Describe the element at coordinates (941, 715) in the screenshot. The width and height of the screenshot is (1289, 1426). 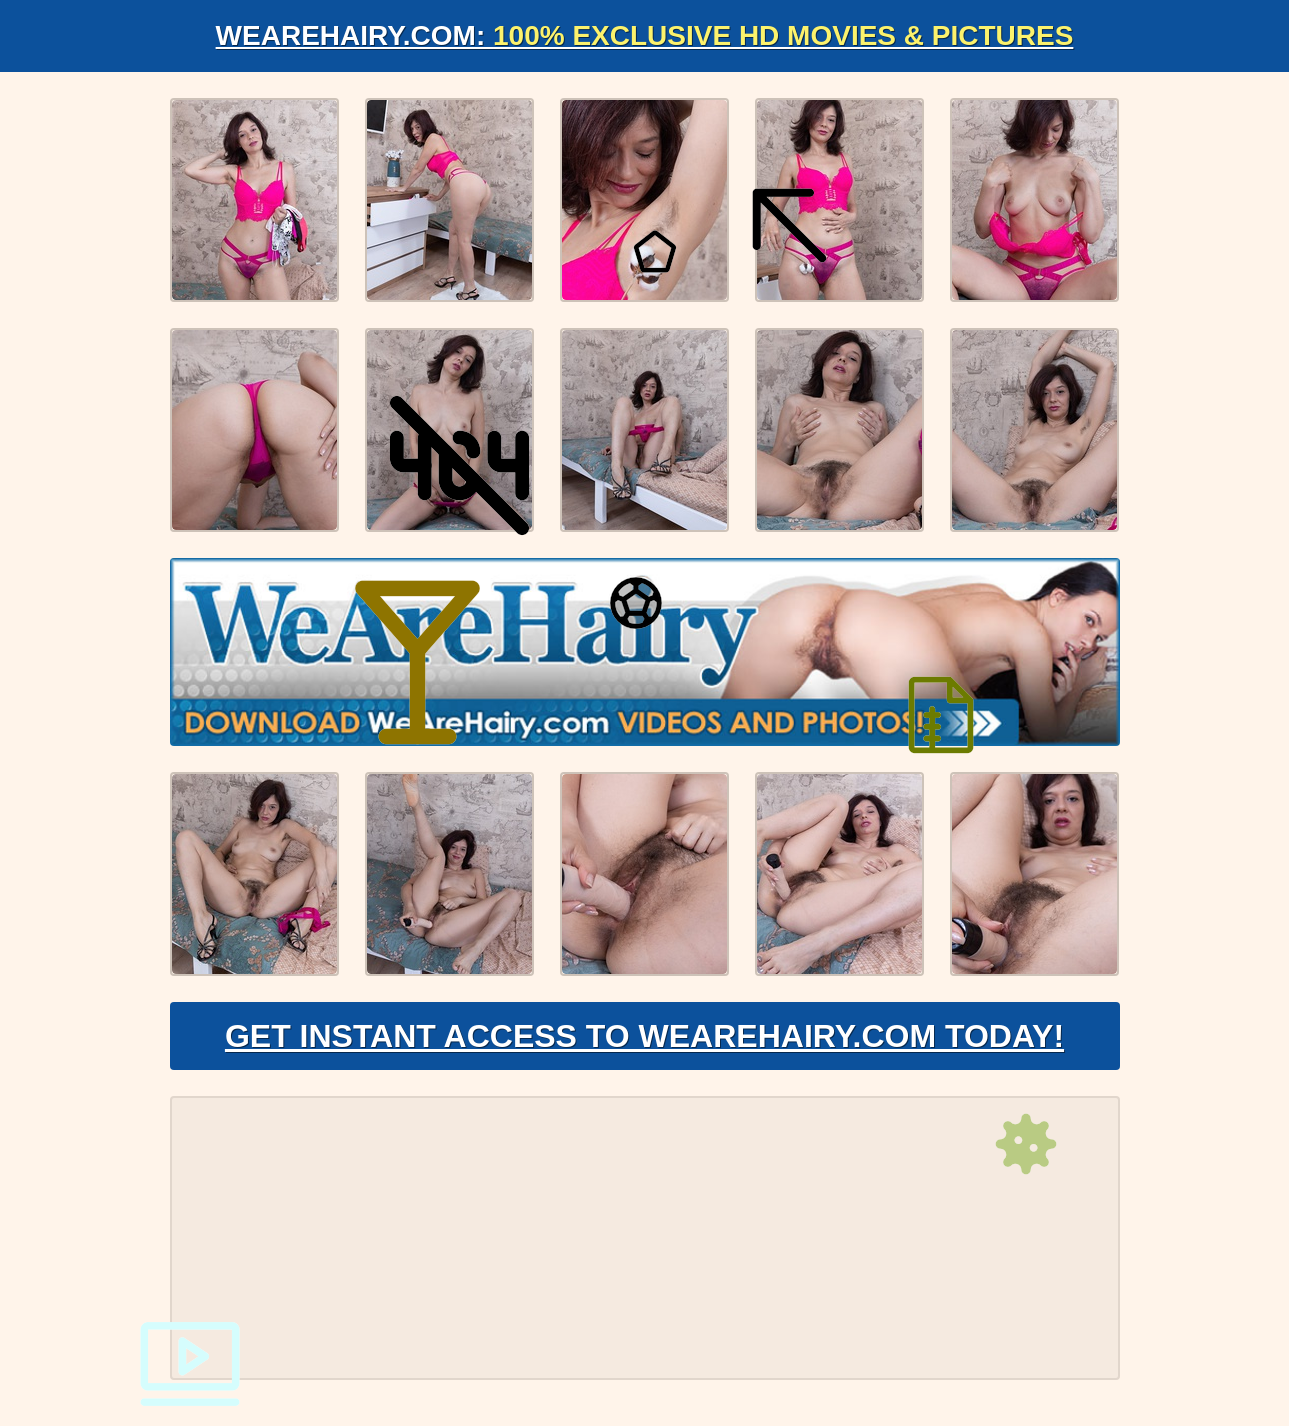
I see `access compressed or archived files` at that location.